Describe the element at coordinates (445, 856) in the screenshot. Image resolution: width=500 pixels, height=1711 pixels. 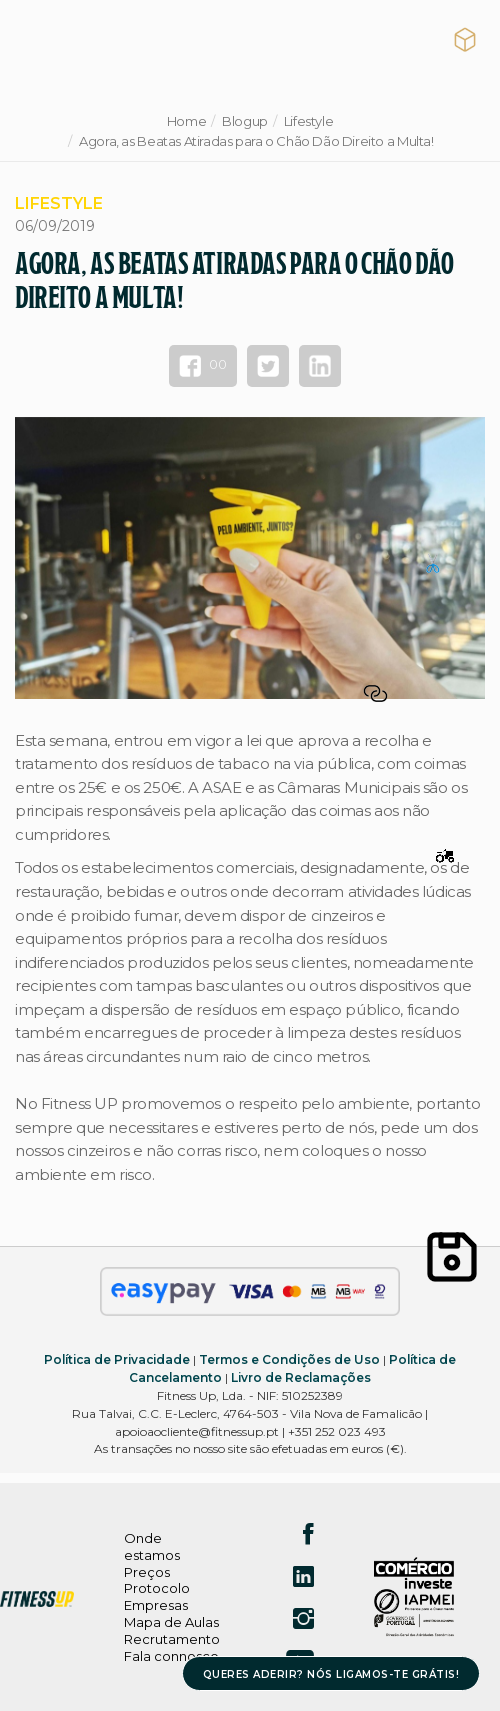
I see `access agricultural or farming features` at that location.